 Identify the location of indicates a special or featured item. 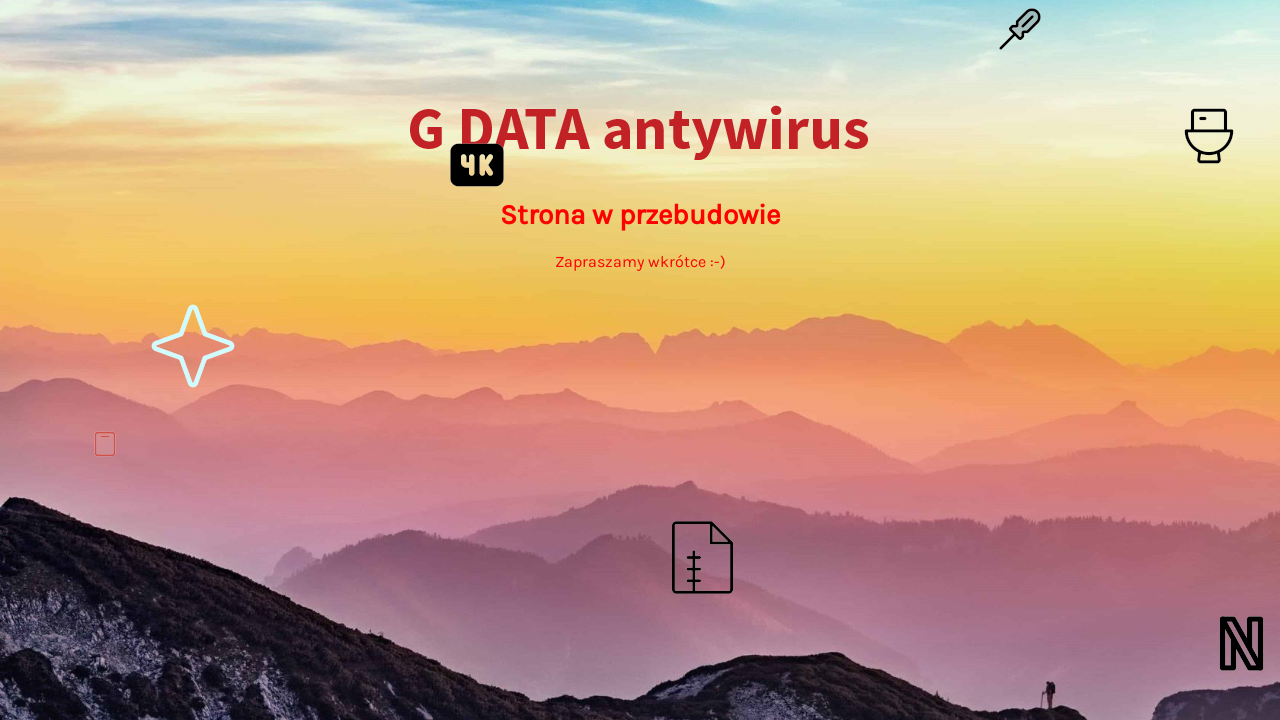
(193, 346).